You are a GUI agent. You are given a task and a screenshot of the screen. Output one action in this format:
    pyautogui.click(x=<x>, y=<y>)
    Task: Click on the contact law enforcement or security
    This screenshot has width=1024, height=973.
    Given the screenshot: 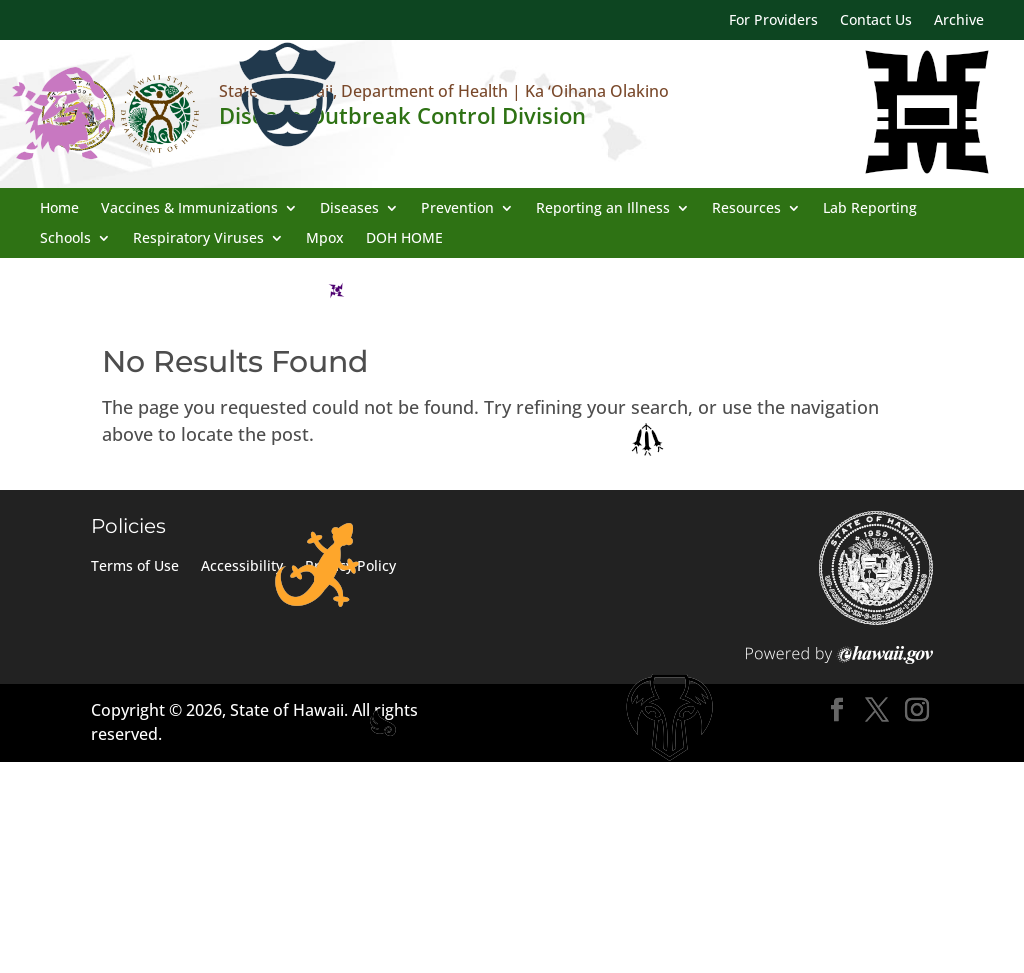 What is the action you would take?
    pyautogui.click(x=287, y=94)
    